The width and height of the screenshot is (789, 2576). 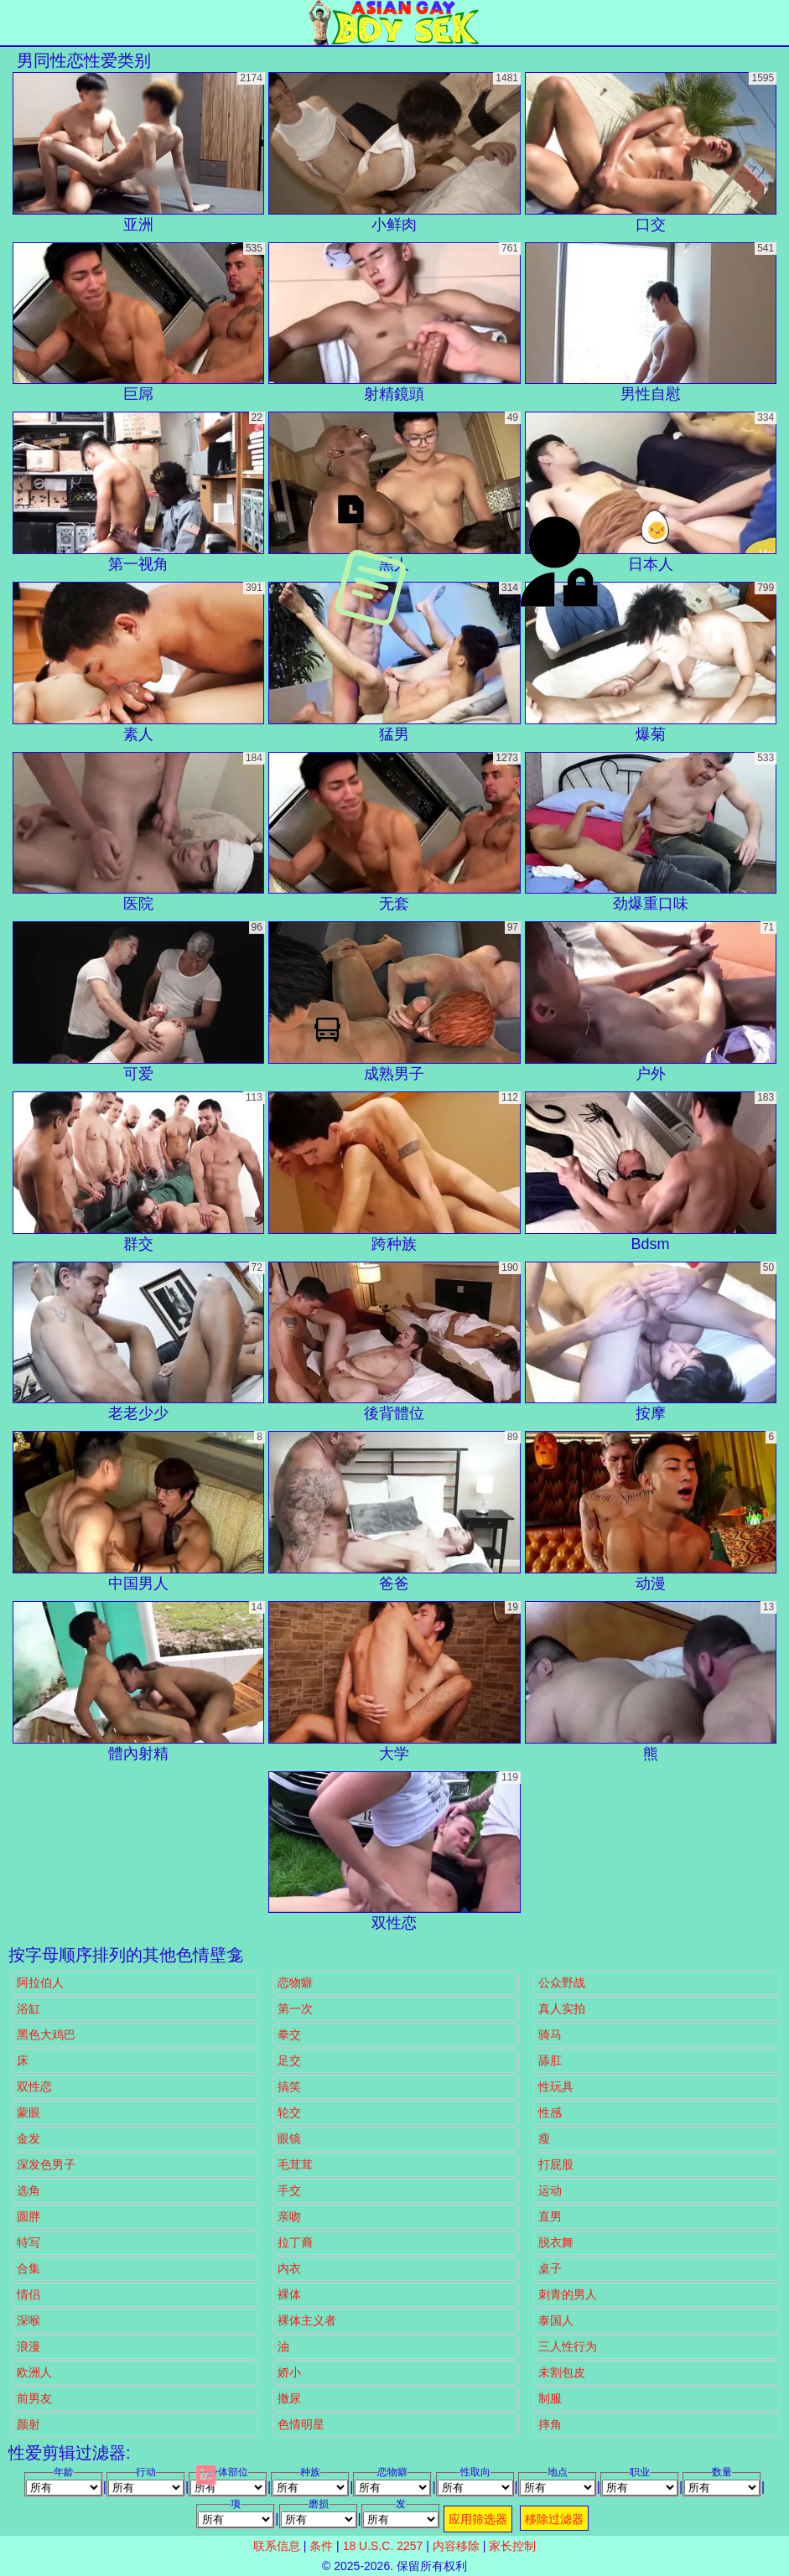 I want to click on visit read.cv profile or portfolio, so click(x=371, y=588).